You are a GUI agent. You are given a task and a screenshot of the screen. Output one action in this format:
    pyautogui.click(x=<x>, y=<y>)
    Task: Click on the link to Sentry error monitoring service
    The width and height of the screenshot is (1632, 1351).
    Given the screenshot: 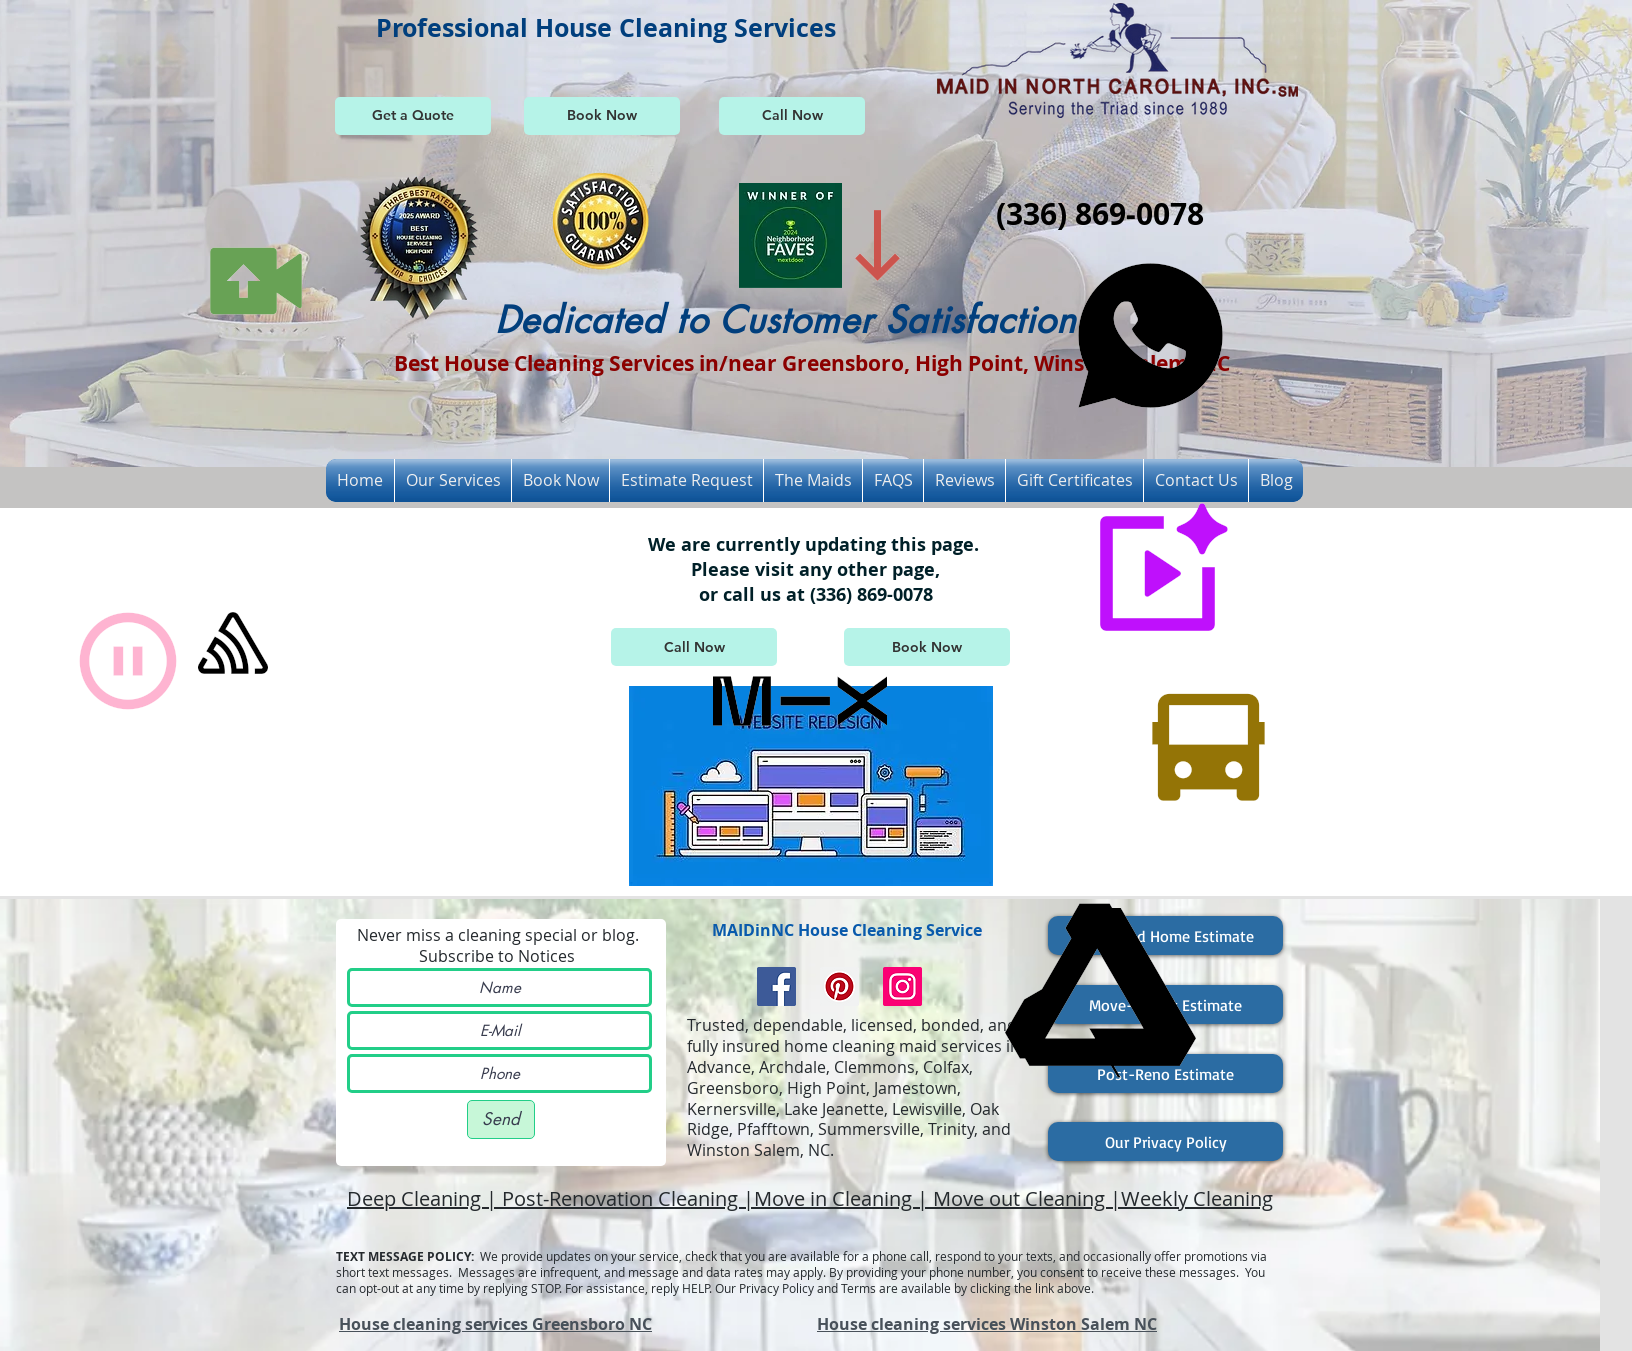 What is the action you would take?
    pyautogui.click(x=233, y=643)
    